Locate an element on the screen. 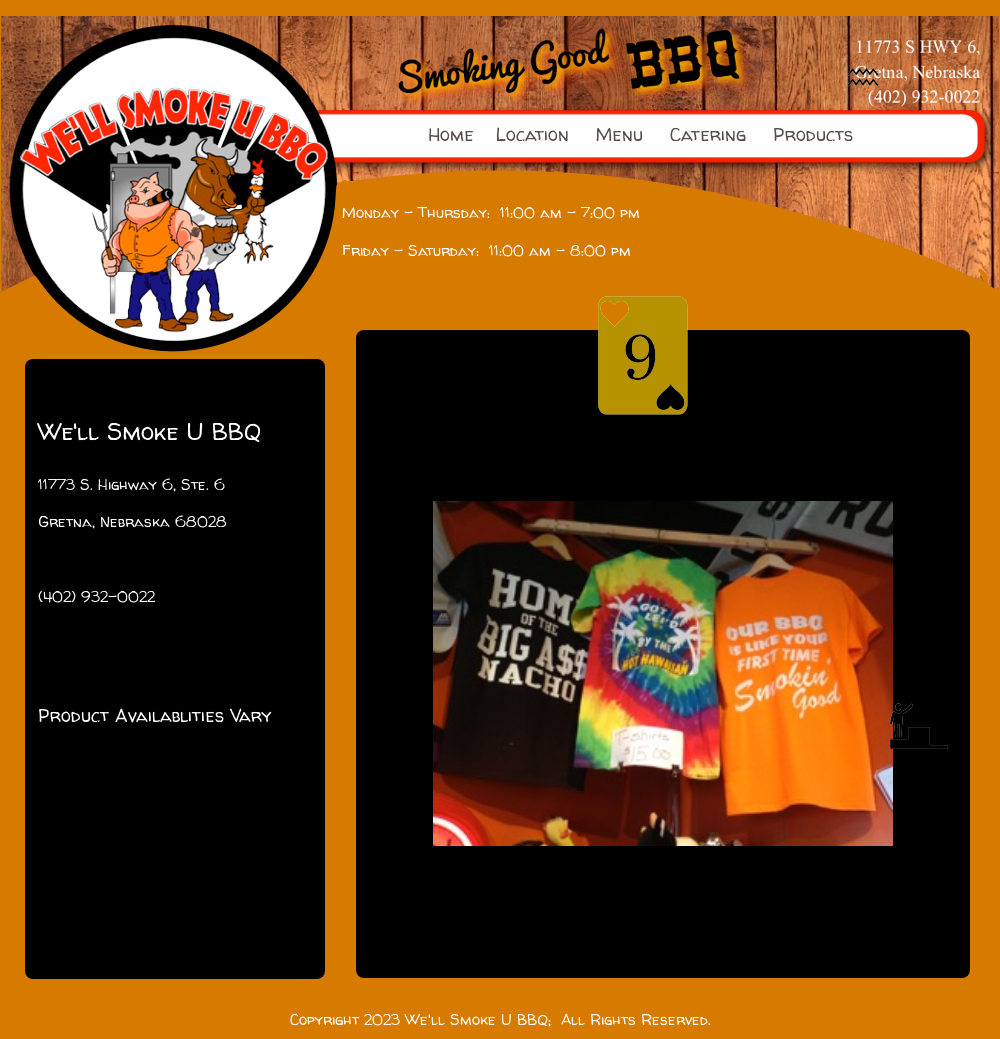 This screenshot has width=1000, height=1039. indicates second place ranking or achievement is located at coordinates (919, 720).